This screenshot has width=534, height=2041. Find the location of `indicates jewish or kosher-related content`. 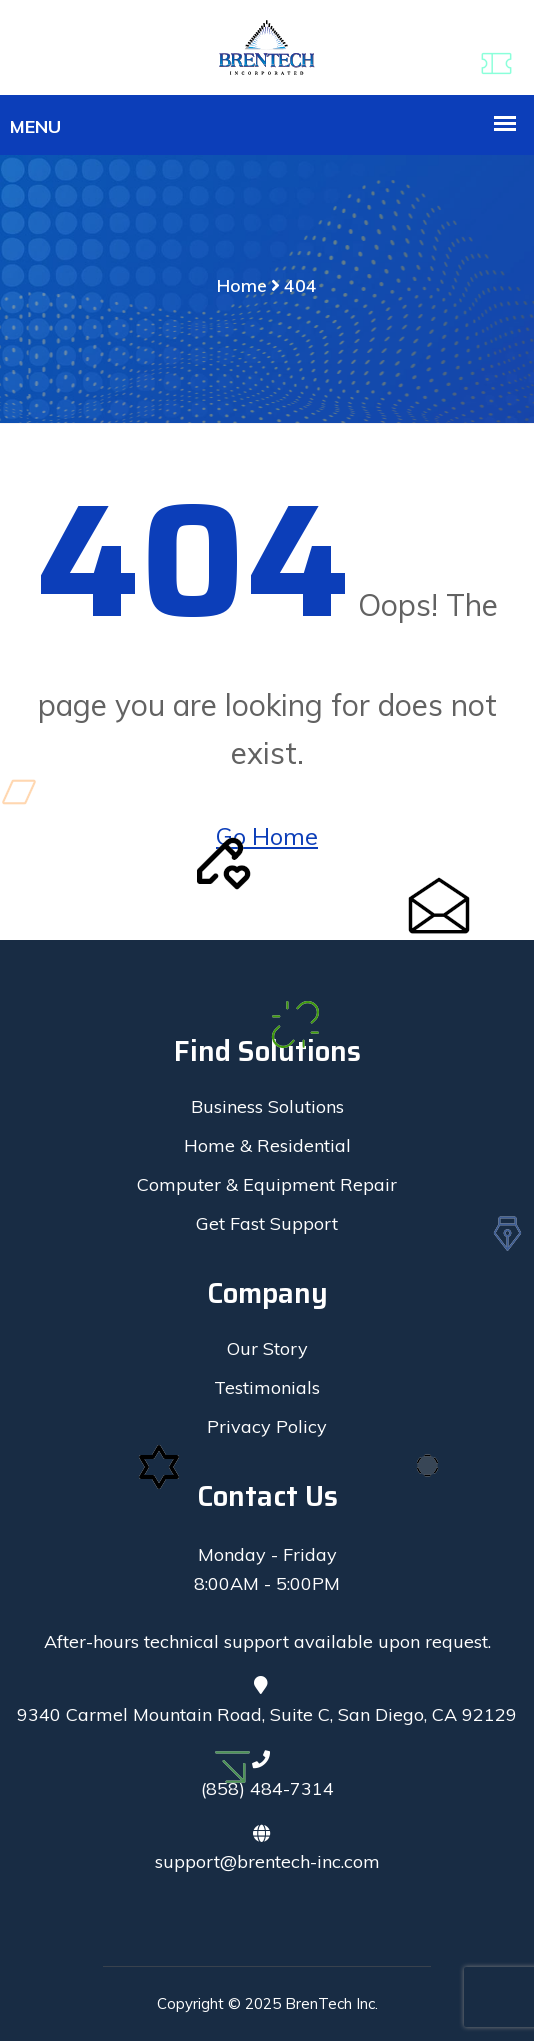

indicates jewish or kosher-related content is located at coordinates (159, 1467).